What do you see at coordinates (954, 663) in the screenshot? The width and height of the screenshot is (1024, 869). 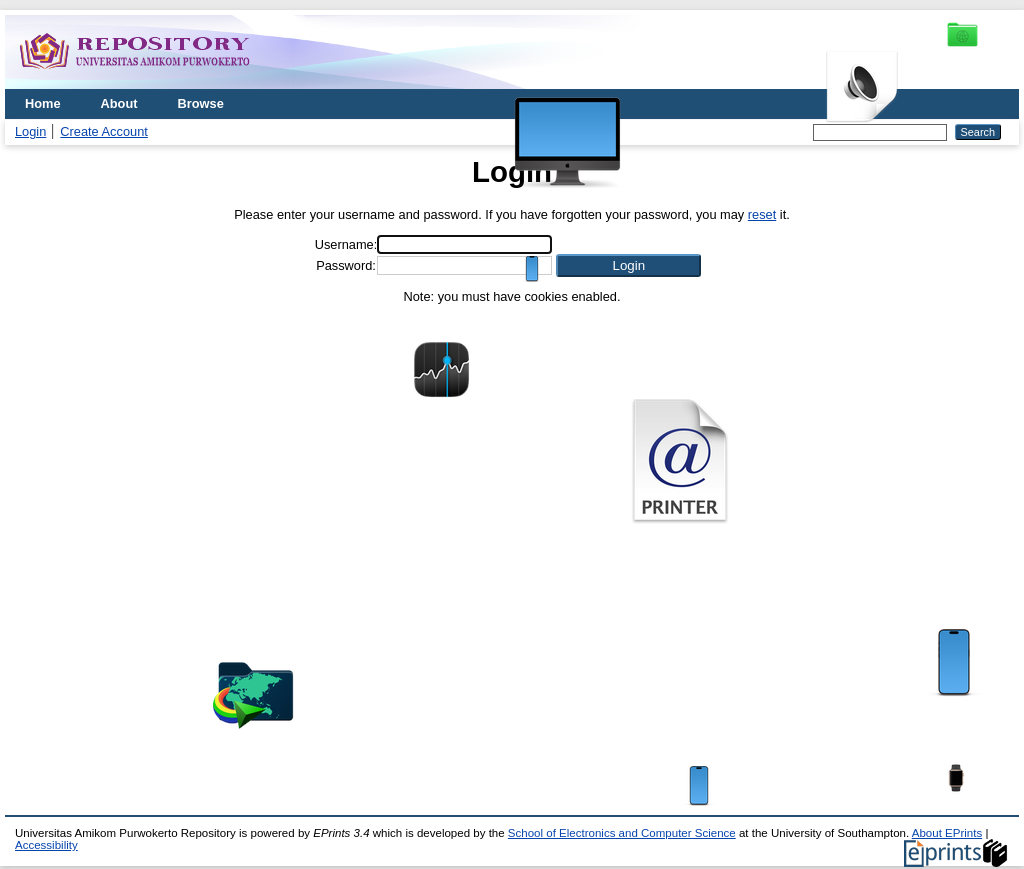 I see `iPhone 15 device icon` at bounding box center [954, 663].